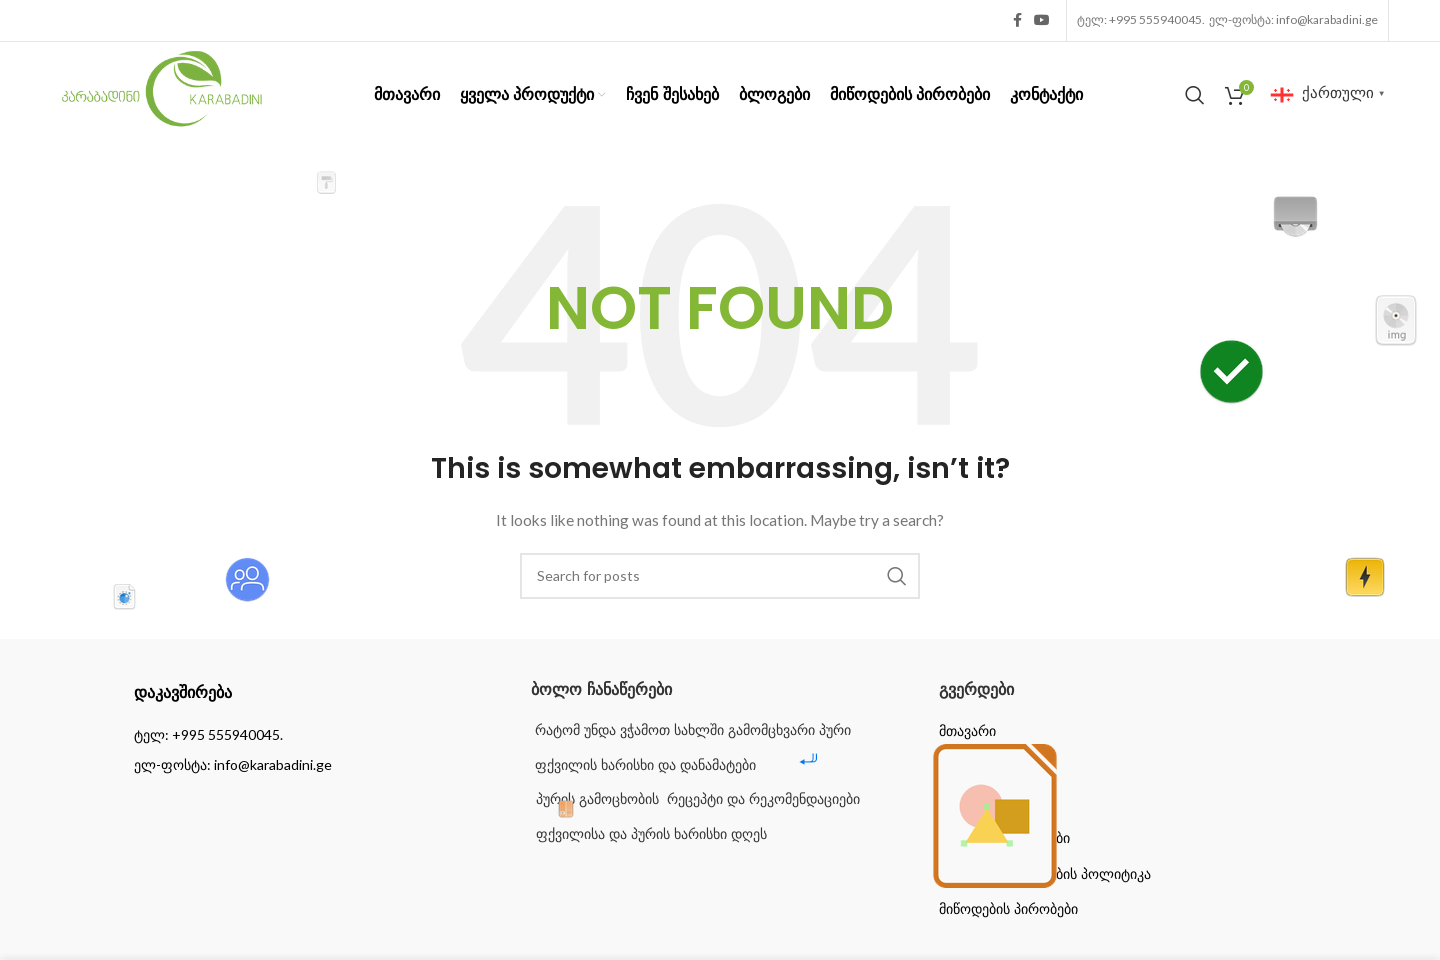 This screenshot has width=1440, height=960. What do you see at coordinates (1396, 320) in the screenshot?
I see `raw disk image file type indicator` at bounding box center [1396, 320].